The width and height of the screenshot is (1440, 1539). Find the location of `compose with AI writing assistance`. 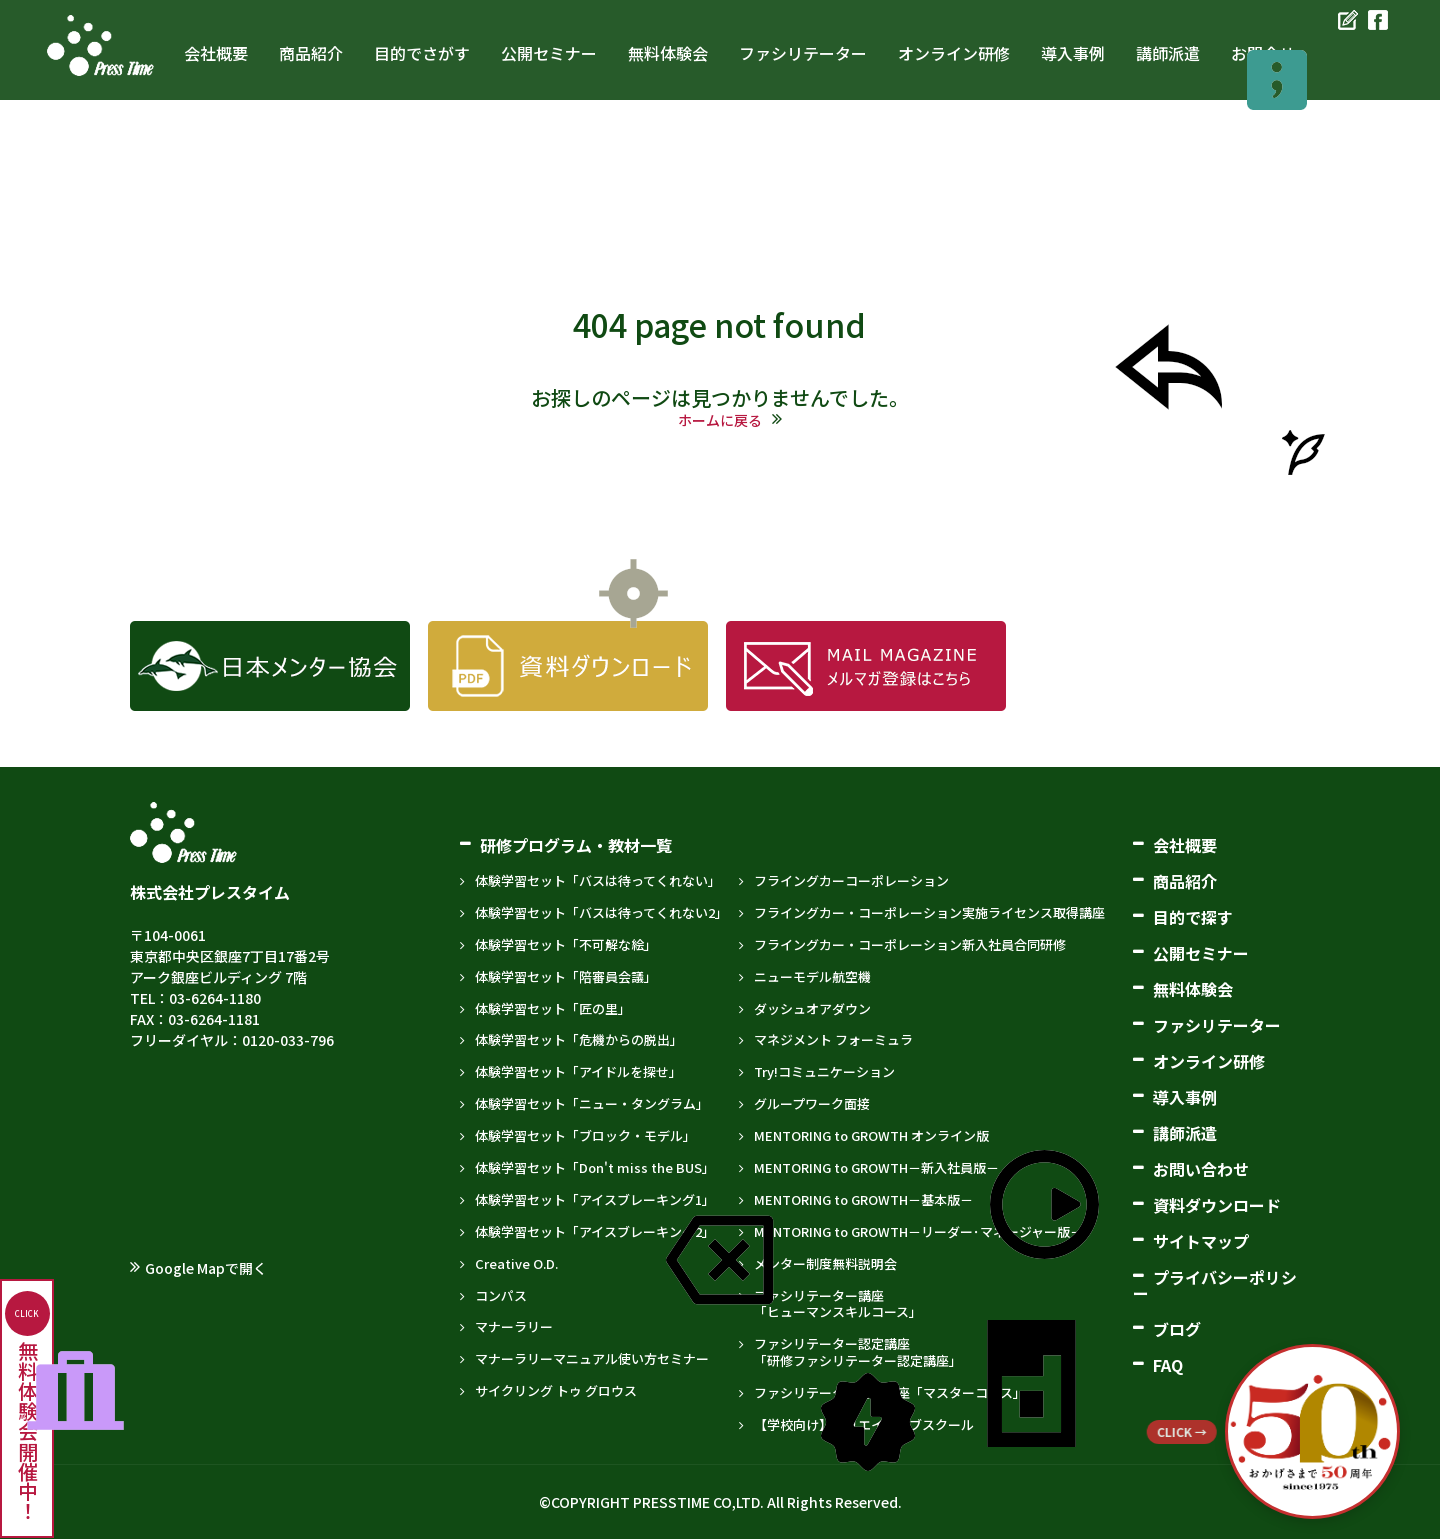

compose with AI writing assistance is located at coordinates (1306, 454).